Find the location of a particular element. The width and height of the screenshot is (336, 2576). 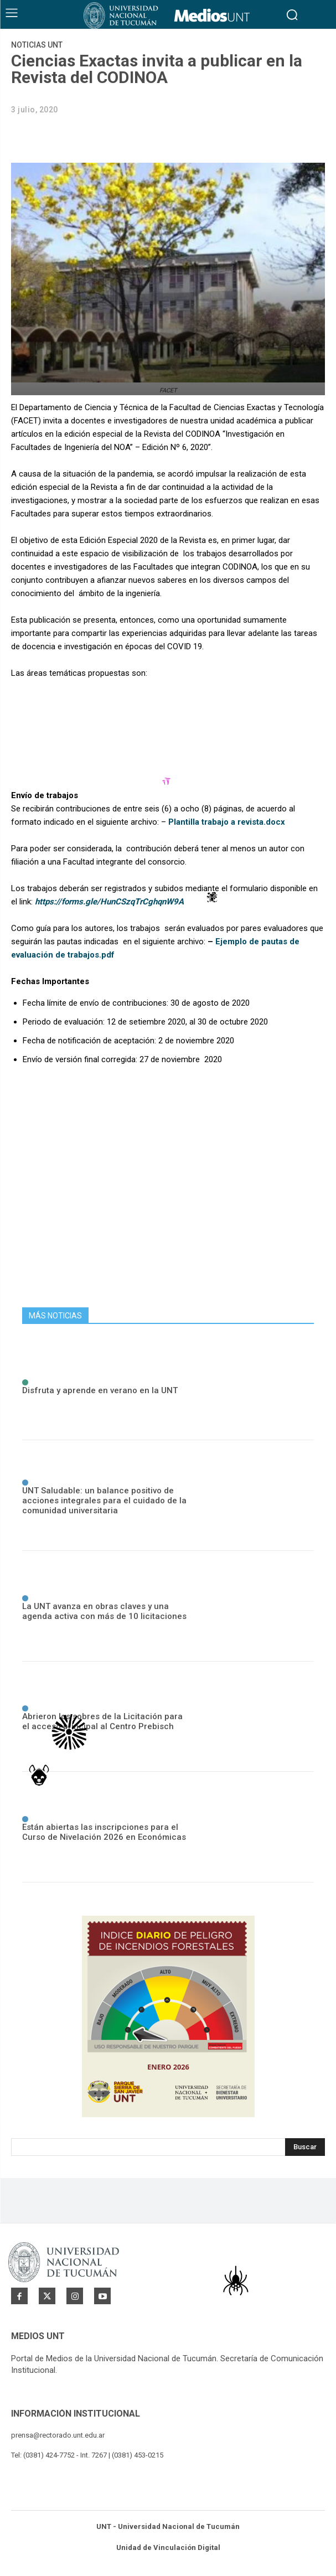

indicates poison or toxic hazard in gameplay is located at coordinates (212, 897).